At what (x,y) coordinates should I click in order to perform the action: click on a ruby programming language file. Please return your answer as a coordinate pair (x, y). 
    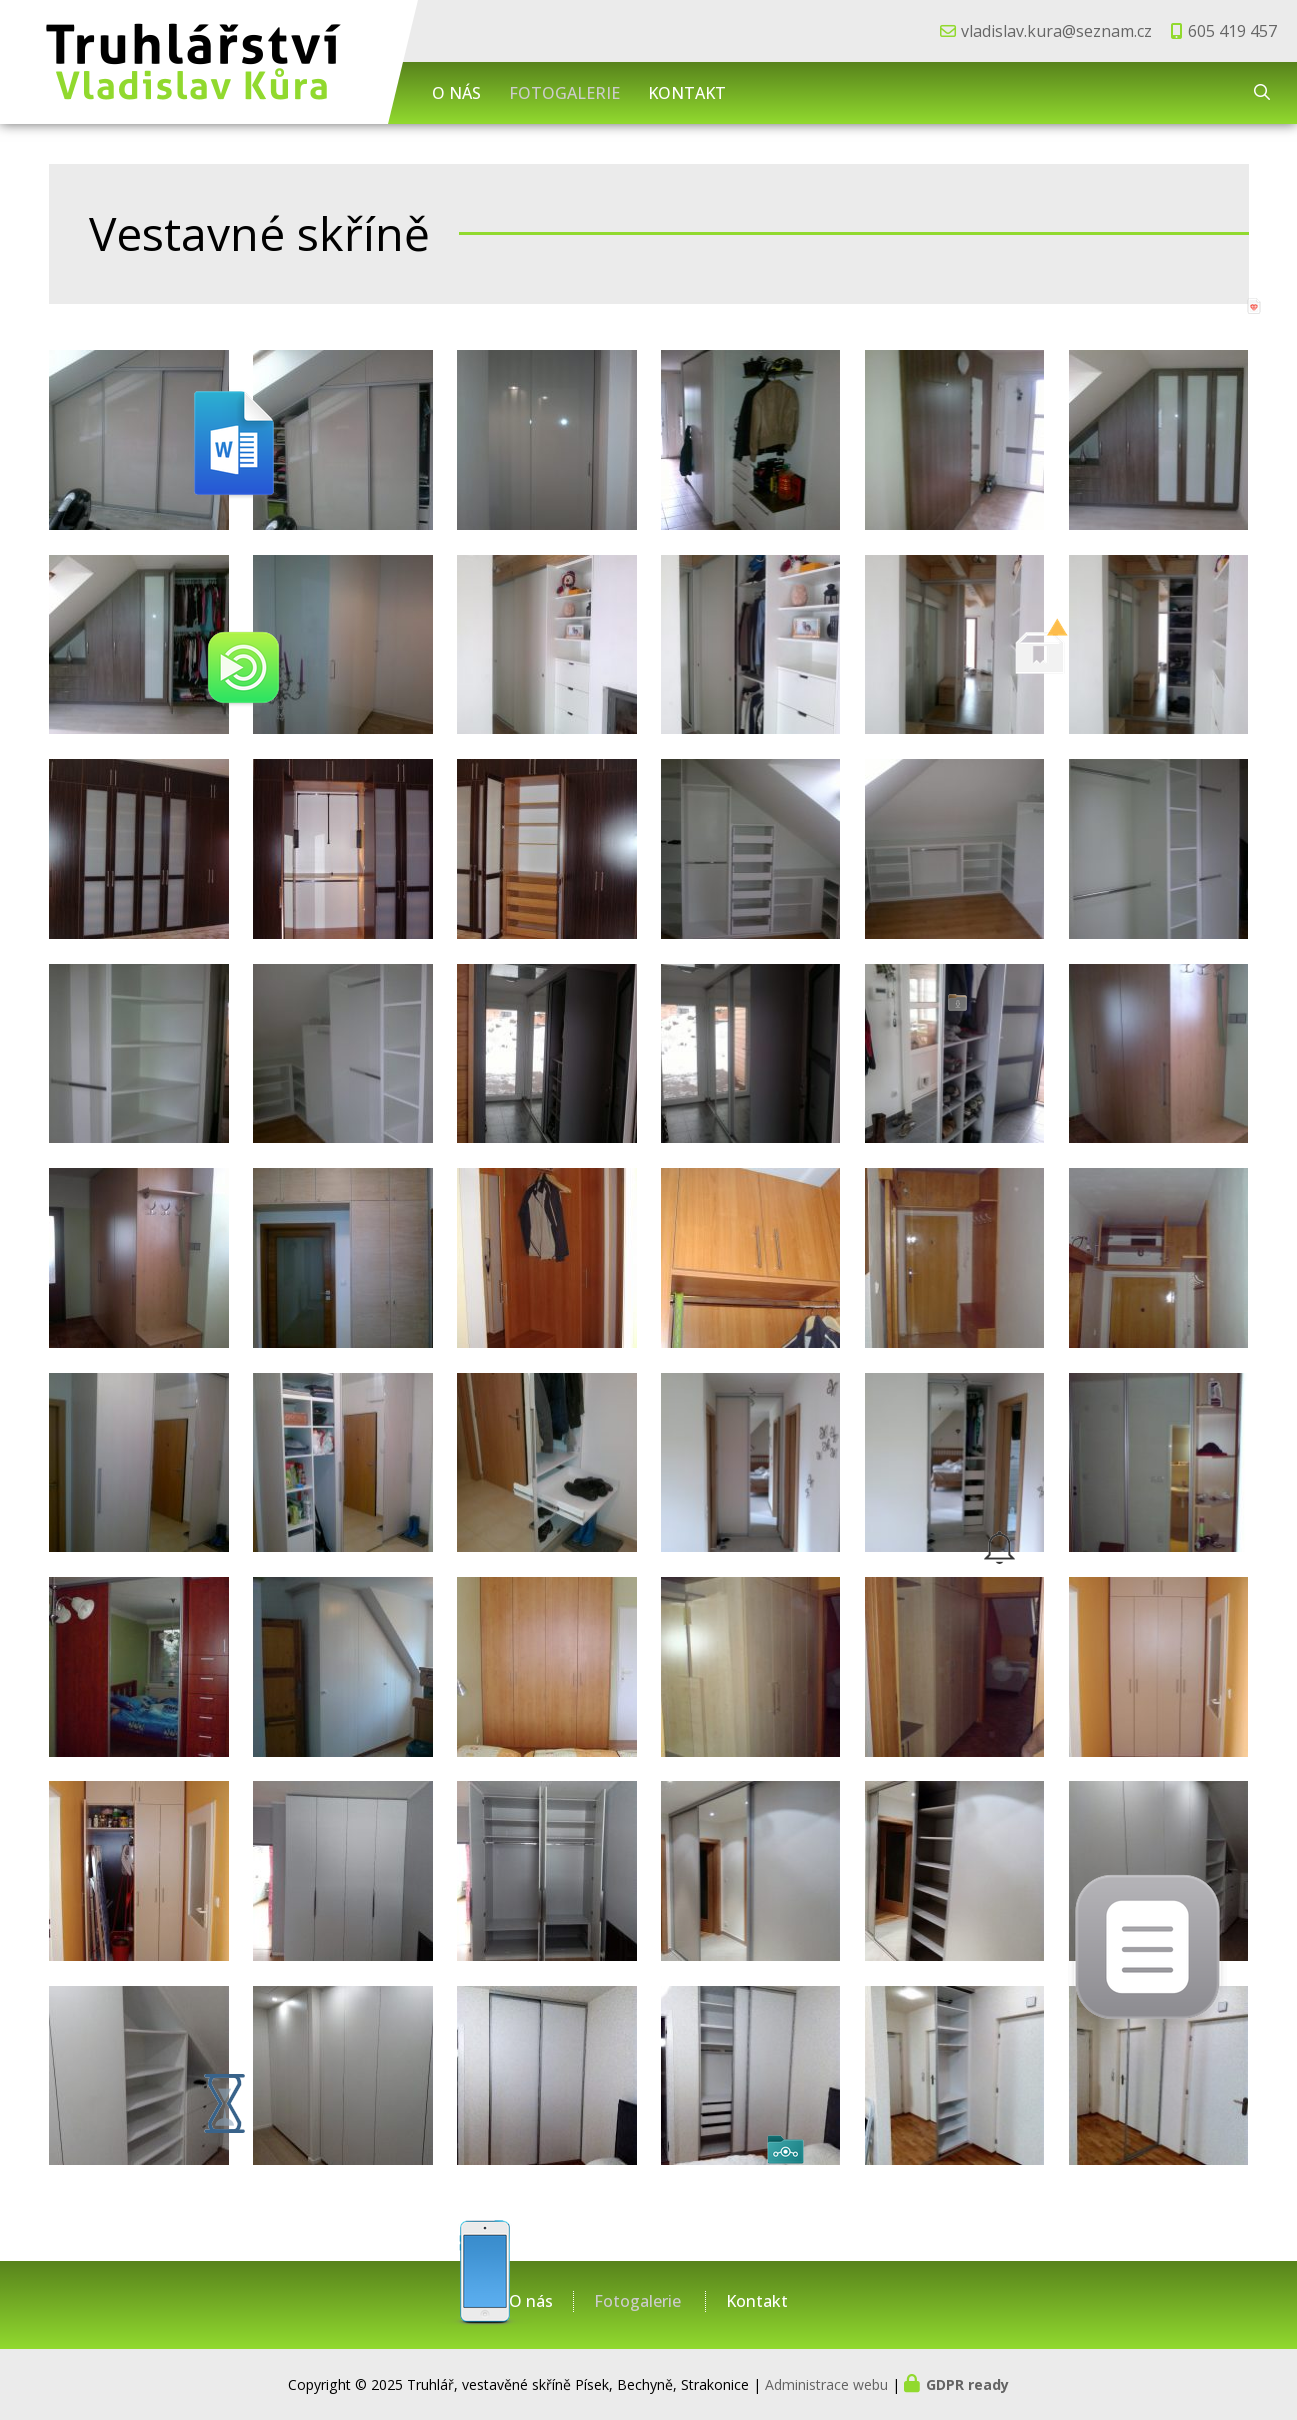
    Looking at the image, I should click on (1254, 306).